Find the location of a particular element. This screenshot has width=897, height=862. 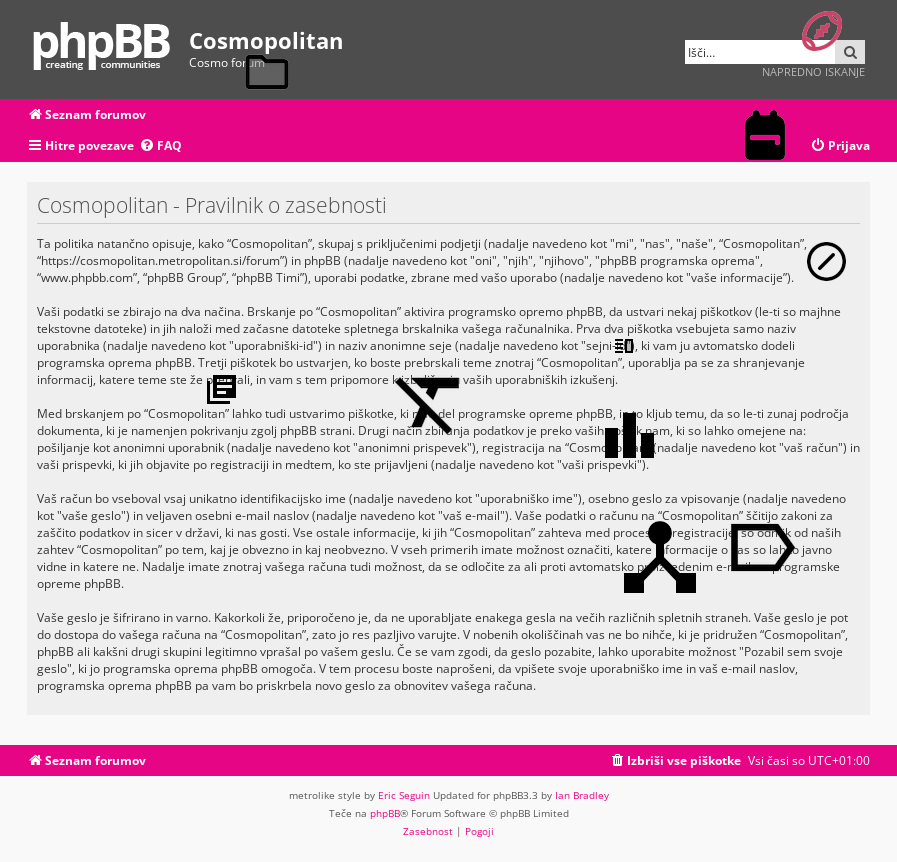

access files and documents is located at coordinates (267, 72).